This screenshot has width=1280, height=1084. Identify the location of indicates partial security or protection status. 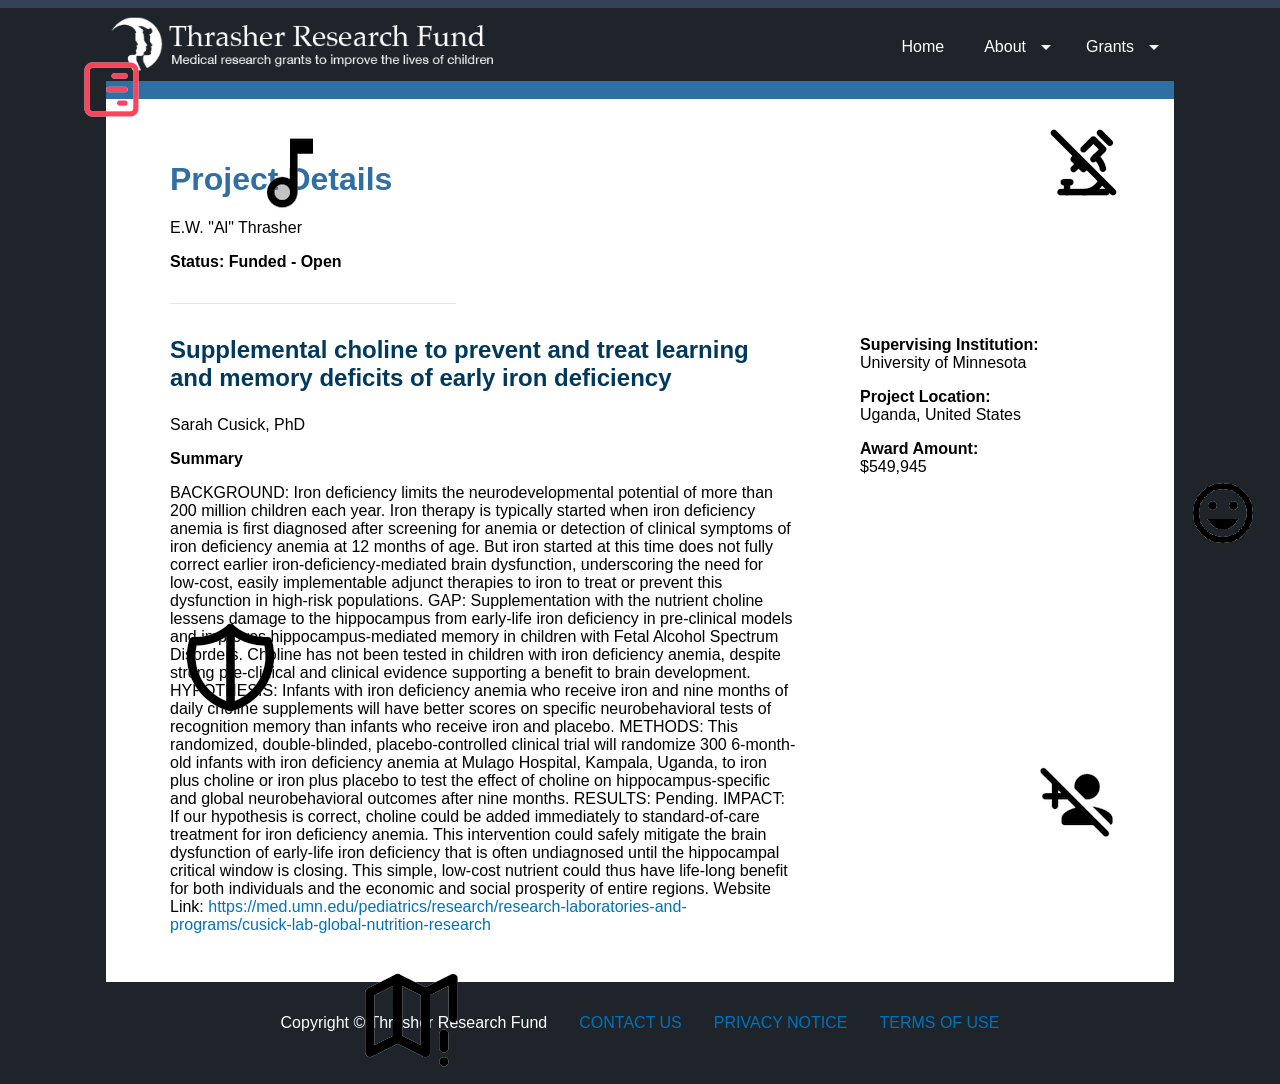
(230, 667).